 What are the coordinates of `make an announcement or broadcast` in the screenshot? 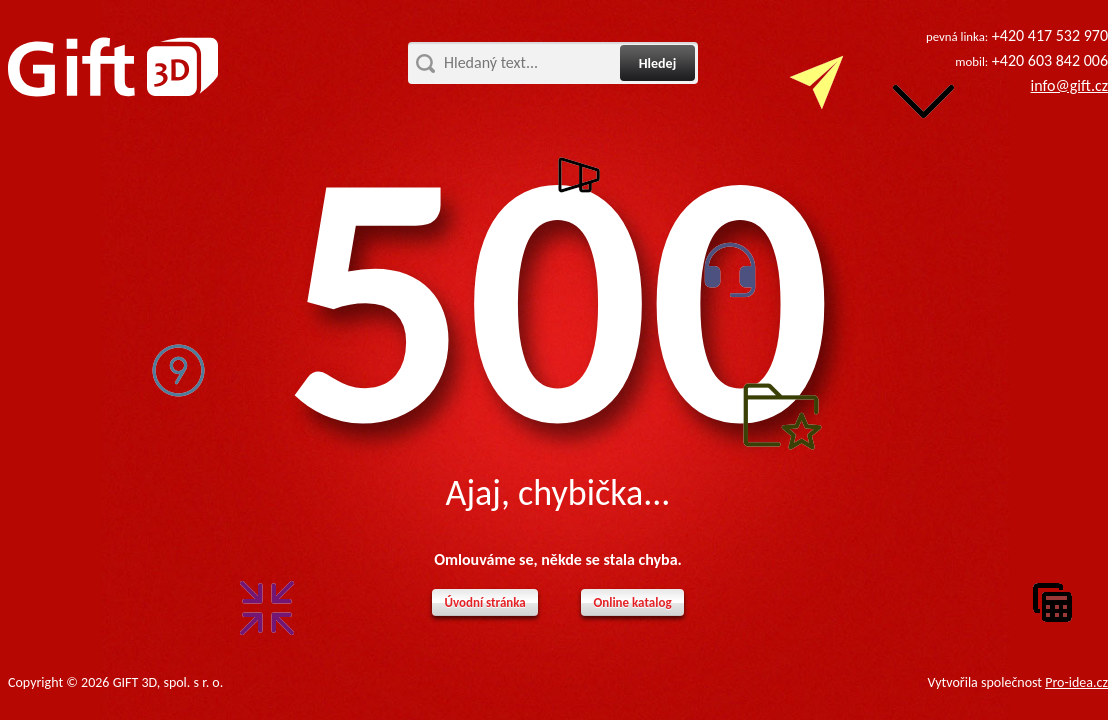 It's located at (577, 176).